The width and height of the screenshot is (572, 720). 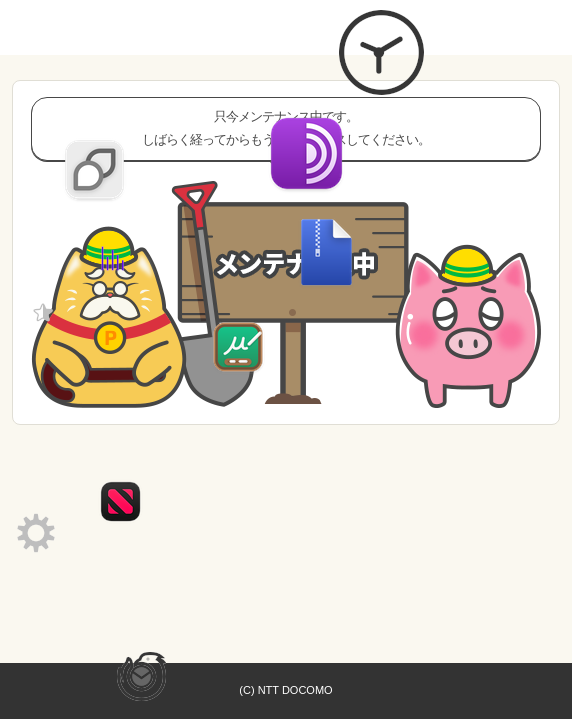 I want to click on open the clock app, so click(x=381, y=52).